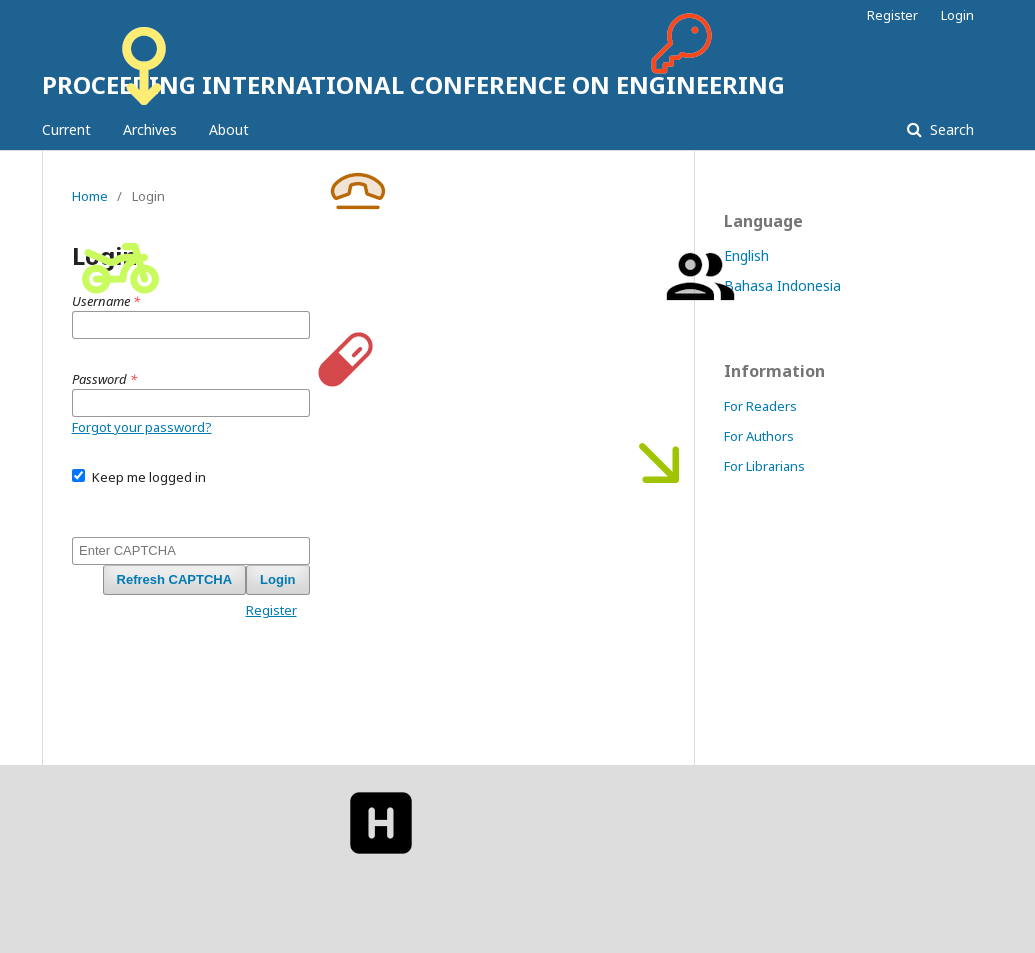 This screenshot has width=1035, height=953. Describe the element at coordinates (345, 359) in the screenshot. I see `access medication reminders or health features` at that location.